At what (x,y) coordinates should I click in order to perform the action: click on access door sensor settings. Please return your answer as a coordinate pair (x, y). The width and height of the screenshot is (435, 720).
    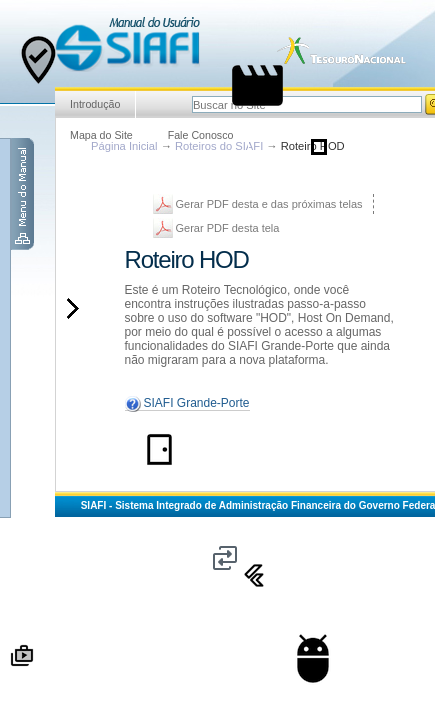
    Looking at the image, I should click on (159, 449).